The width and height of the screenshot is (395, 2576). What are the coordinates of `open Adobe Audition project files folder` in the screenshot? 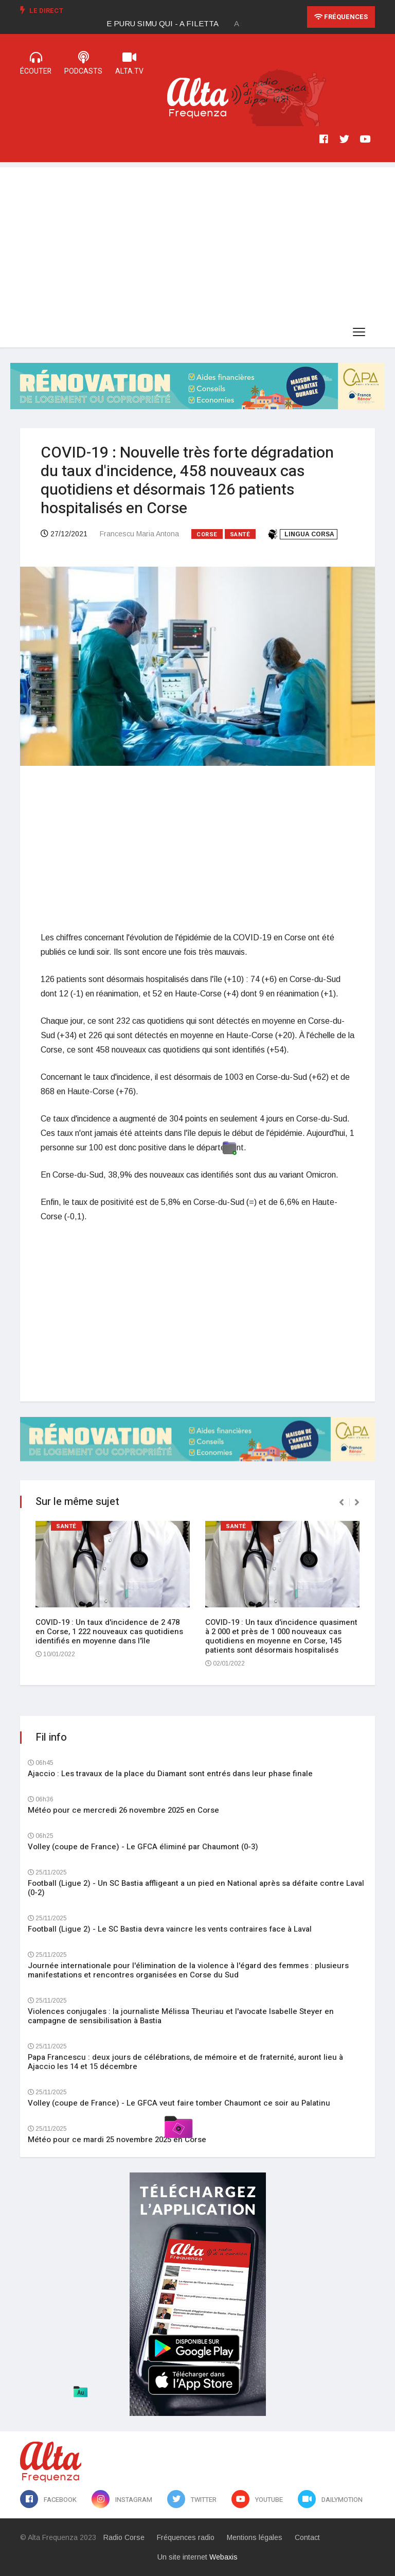 It's located at (80, 2392).